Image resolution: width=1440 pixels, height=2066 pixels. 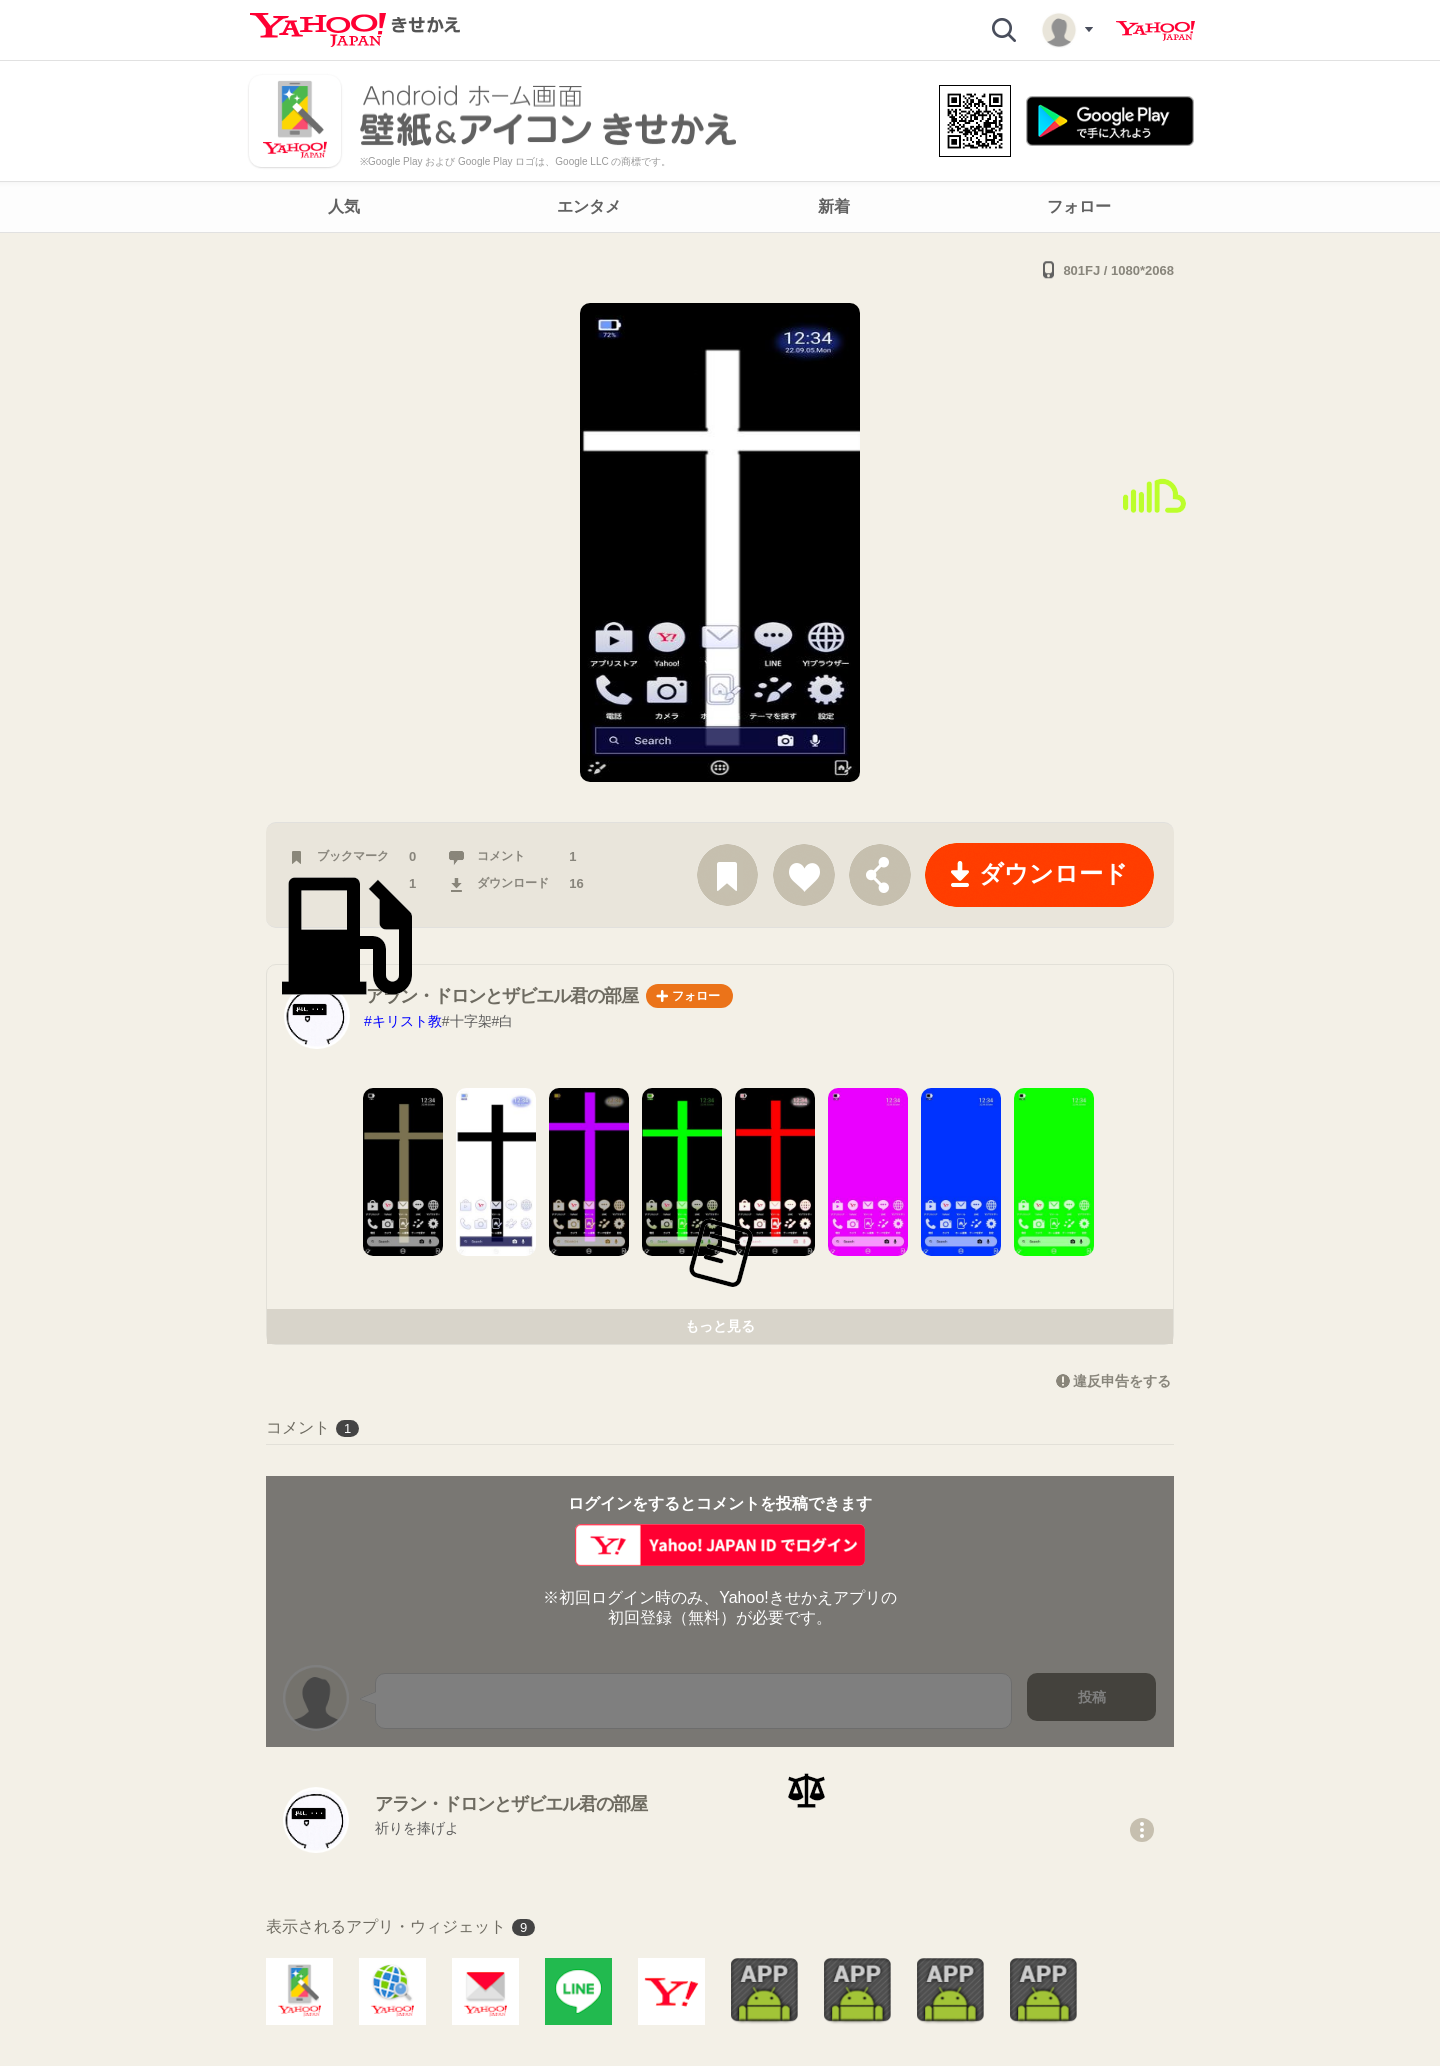 I want to click on find nearby gas stations, so click(x=347, y=936).